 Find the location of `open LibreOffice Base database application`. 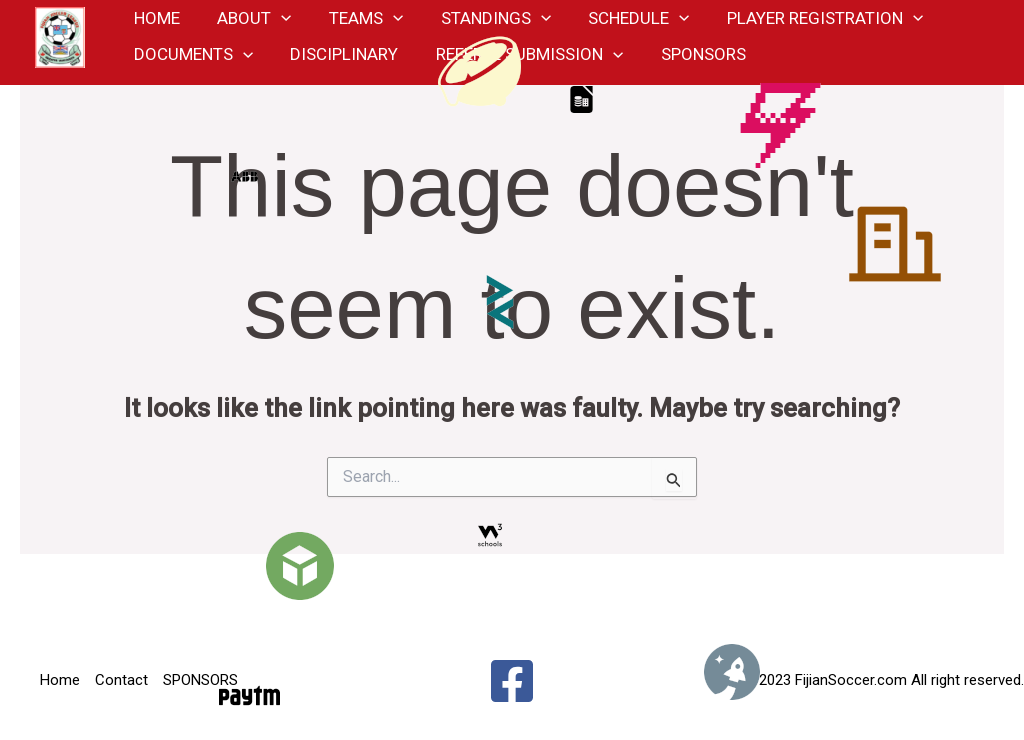

open LibreOffice Base database application is located at coordinates (581, 99).